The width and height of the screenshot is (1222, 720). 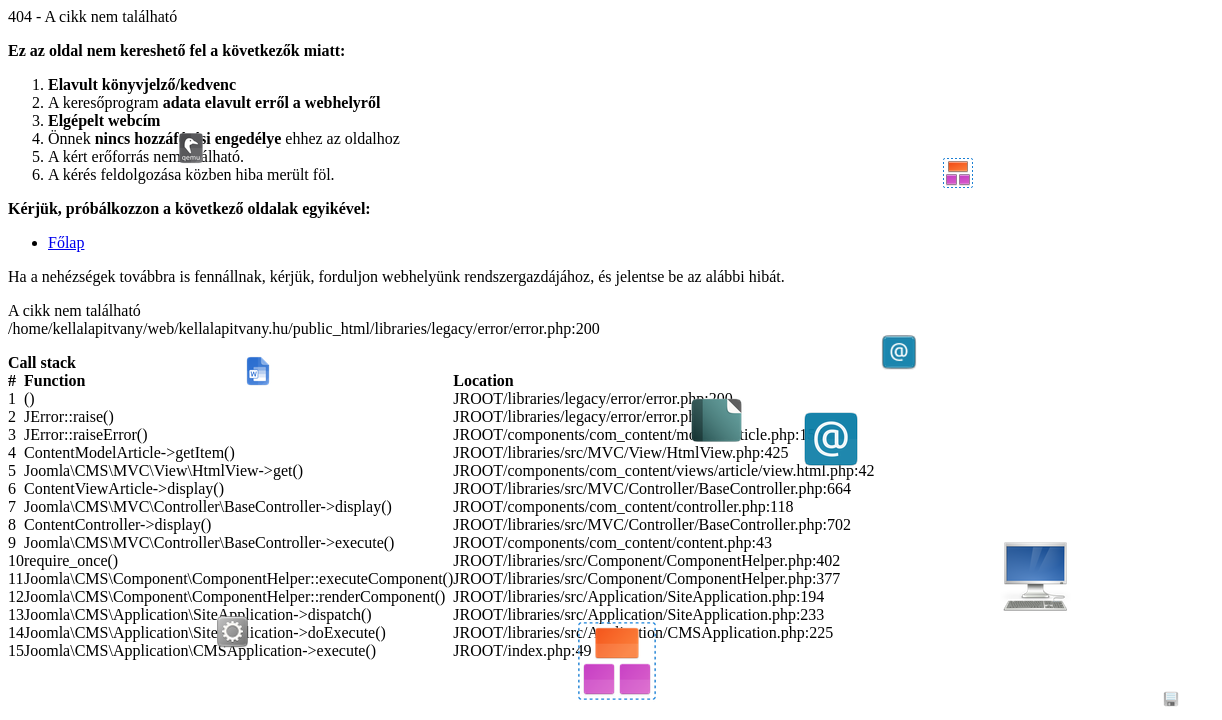 I want to click on shared library file type indicator, so click(x=232, y=631).